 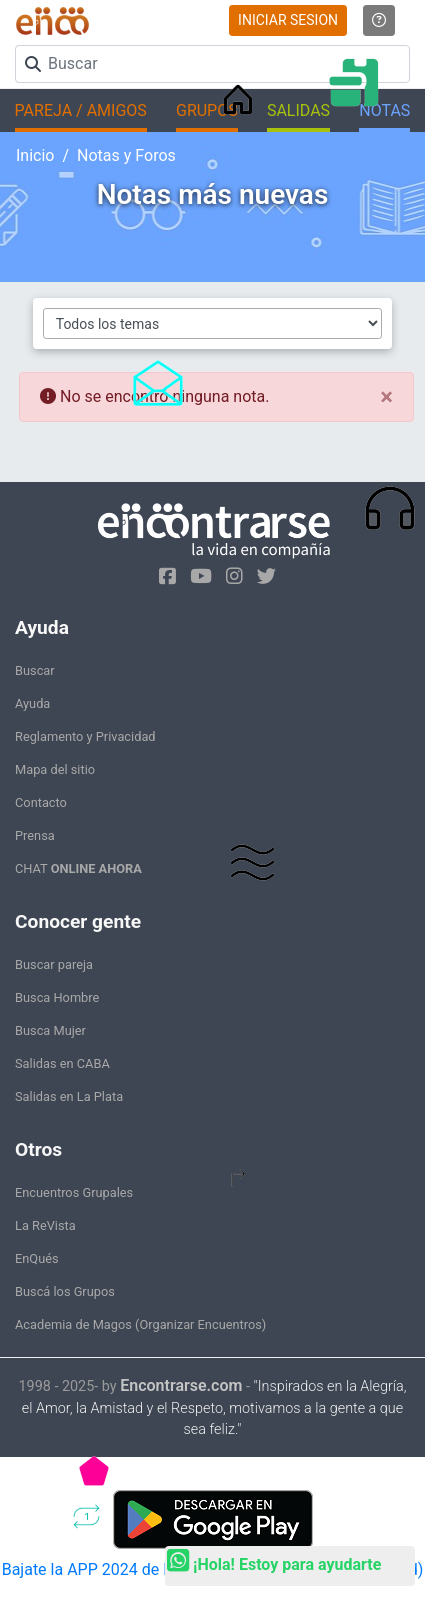 I want to click on indicates a pentagon shape or geometric element, so click(x=94, y=1472).